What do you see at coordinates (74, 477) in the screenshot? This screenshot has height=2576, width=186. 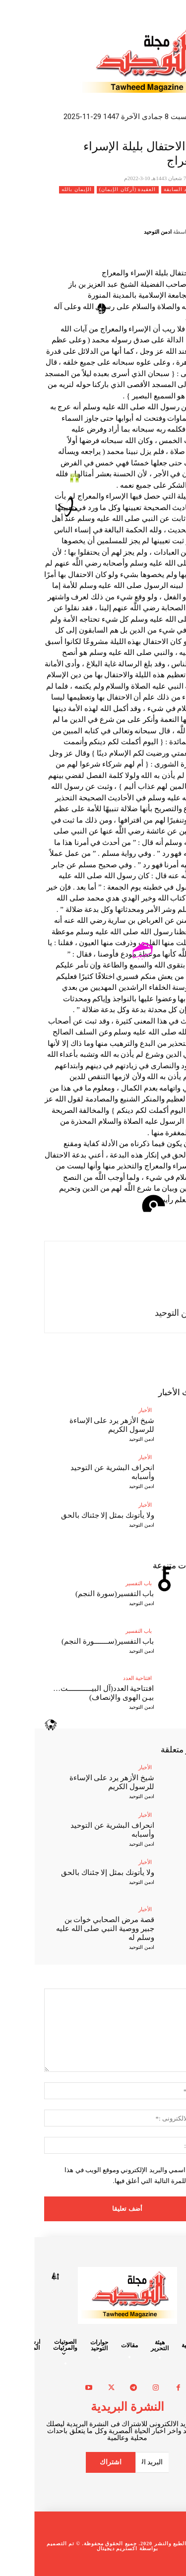 I see `view Paris landmarks or points of interest` at bounding box center [74, 477].